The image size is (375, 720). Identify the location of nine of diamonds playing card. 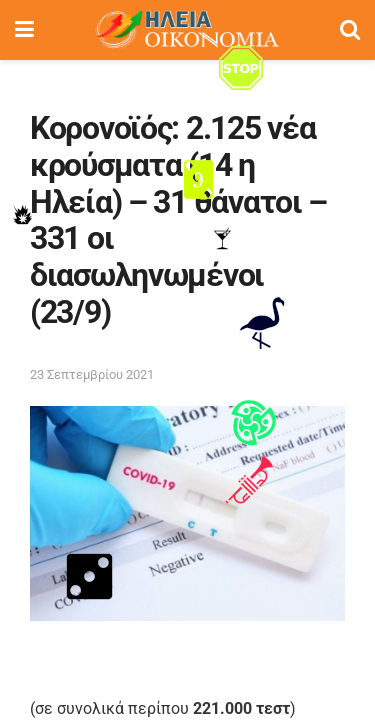
(198, 179).